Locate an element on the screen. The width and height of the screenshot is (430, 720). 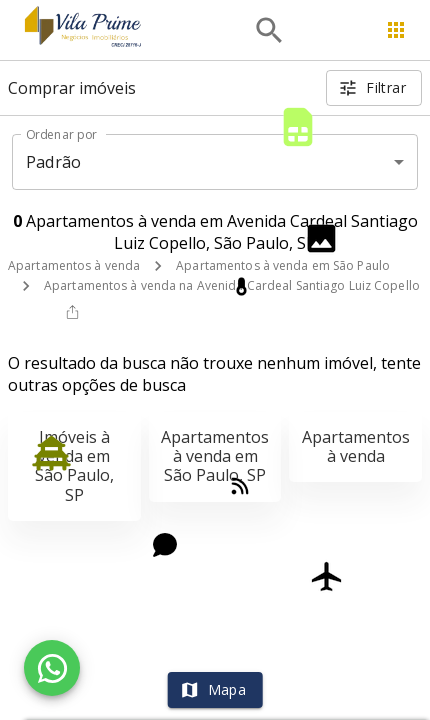
indicates freezing or lowest temperature setting is located at coordinates (241, 286).